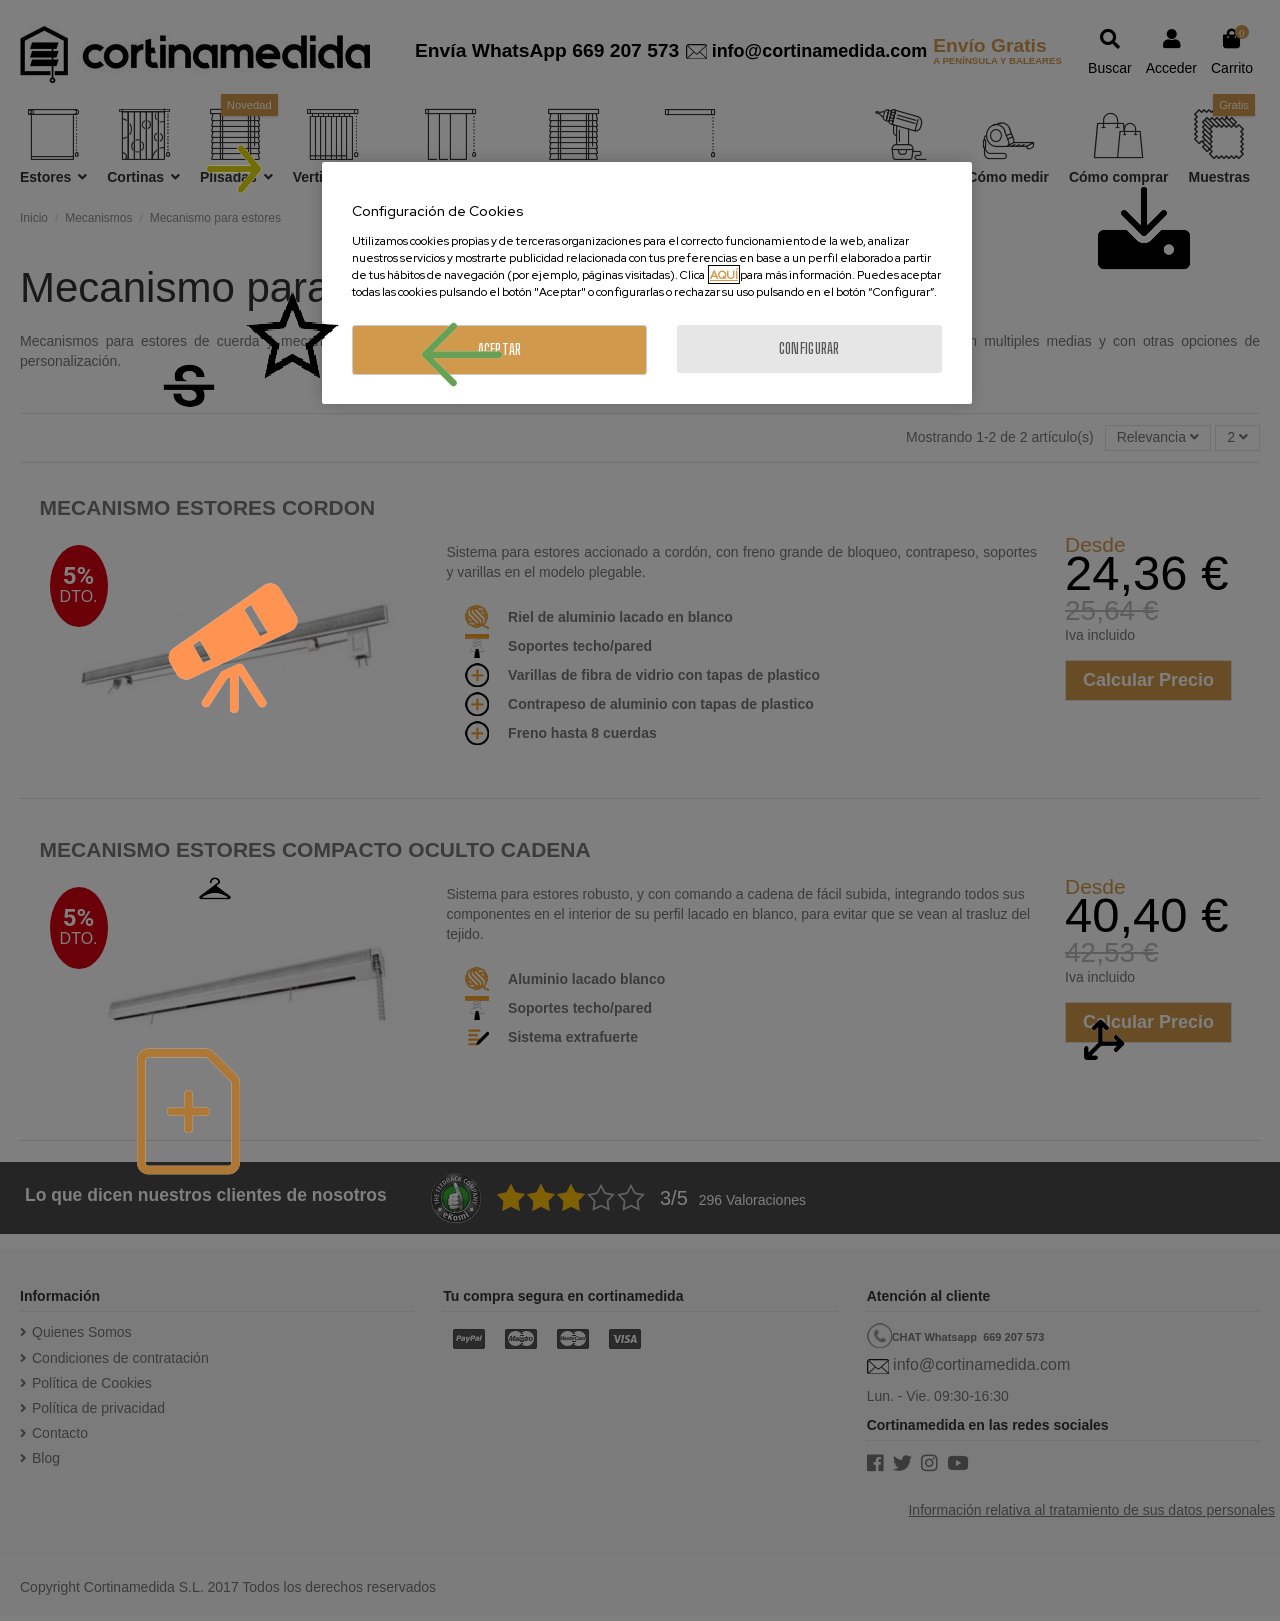 Image resolution: width=1280 pixels, height=1621 pixels. I want to click on add item to favorites, so click(292, 337).